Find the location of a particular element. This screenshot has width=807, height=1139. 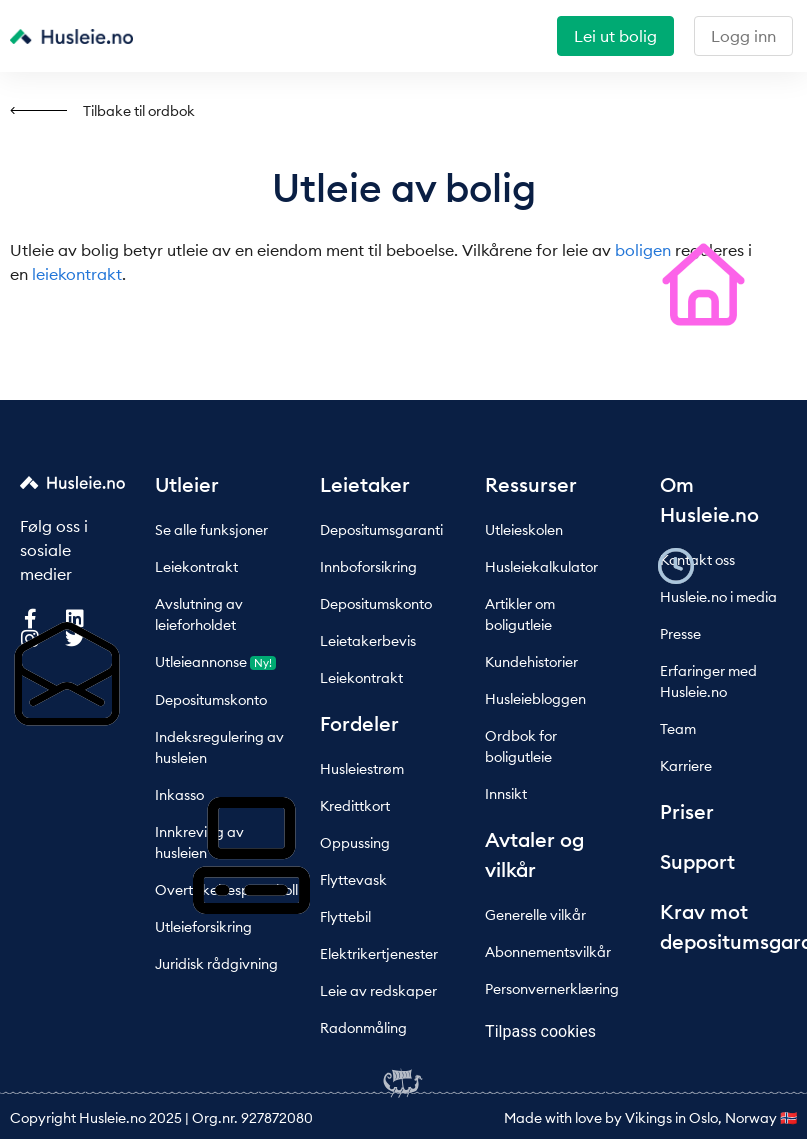

view an opened email or message is located at coordinates (67, 673).